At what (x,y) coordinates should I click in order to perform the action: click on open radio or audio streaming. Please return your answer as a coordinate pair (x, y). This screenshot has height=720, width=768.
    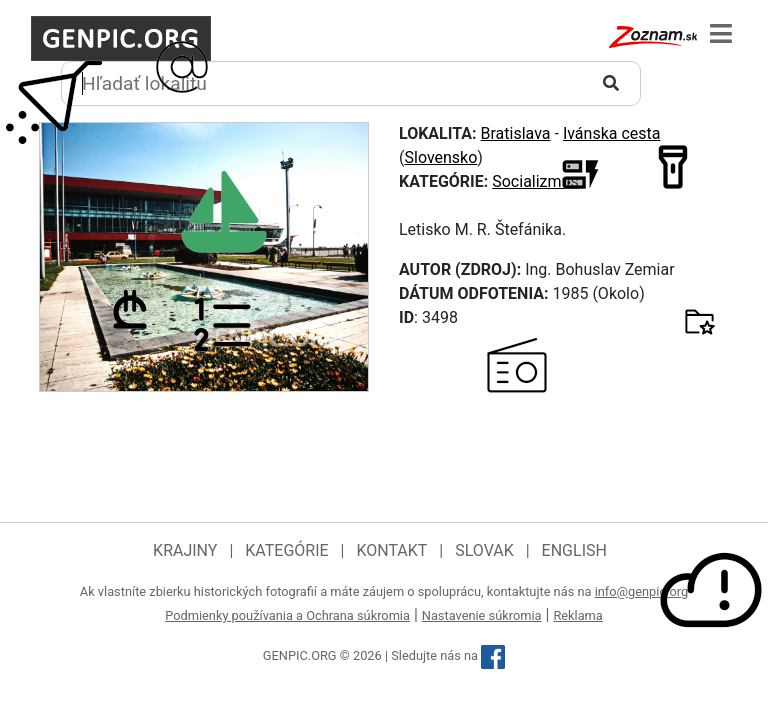
    Looking at the image, I should click on (517, 370).